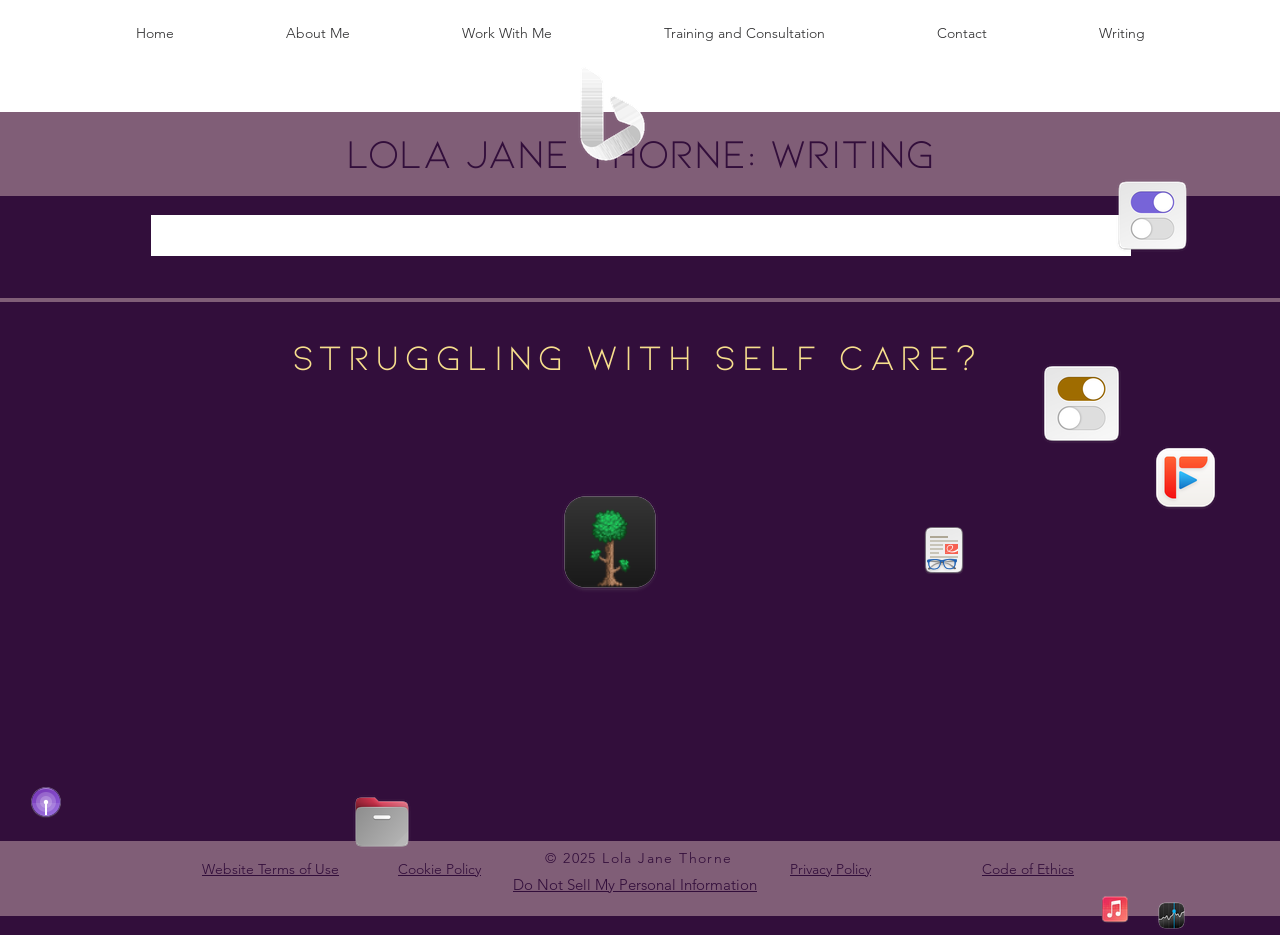  I want to click on launch Terraria game, so click(610, 542).